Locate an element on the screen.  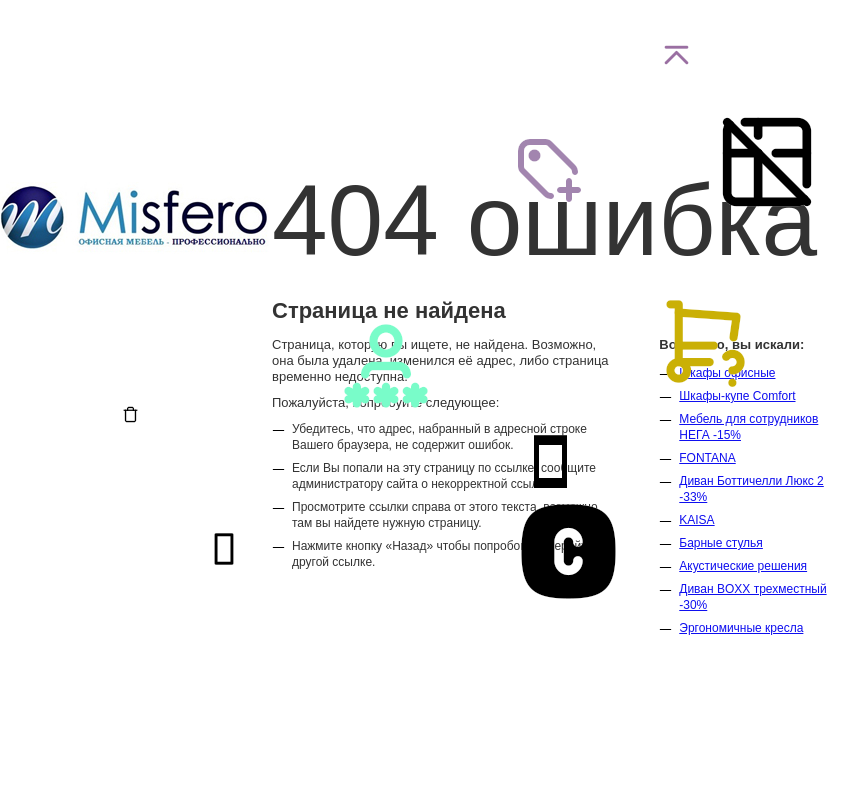
national geographic brand logo is located at coordinates (224, 549).